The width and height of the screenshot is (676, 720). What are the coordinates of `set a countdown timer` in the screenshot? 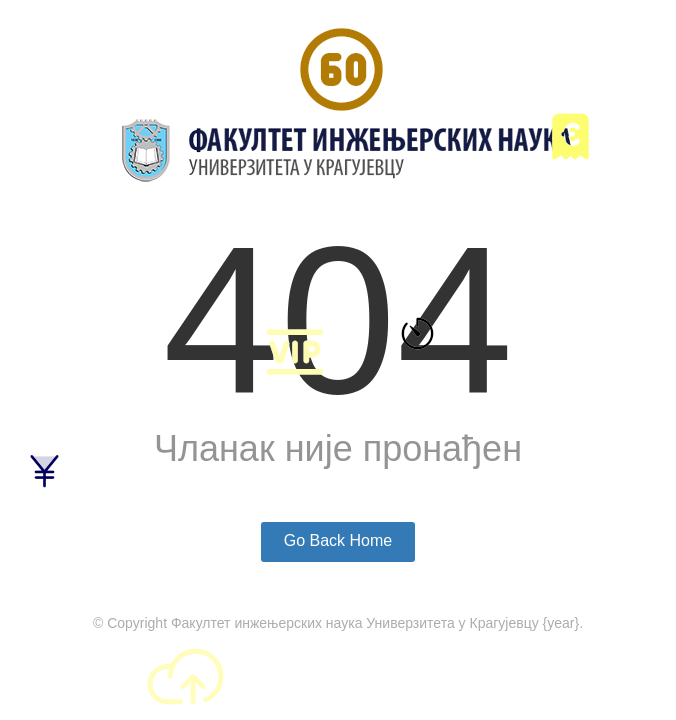 It's located at (417, 333).